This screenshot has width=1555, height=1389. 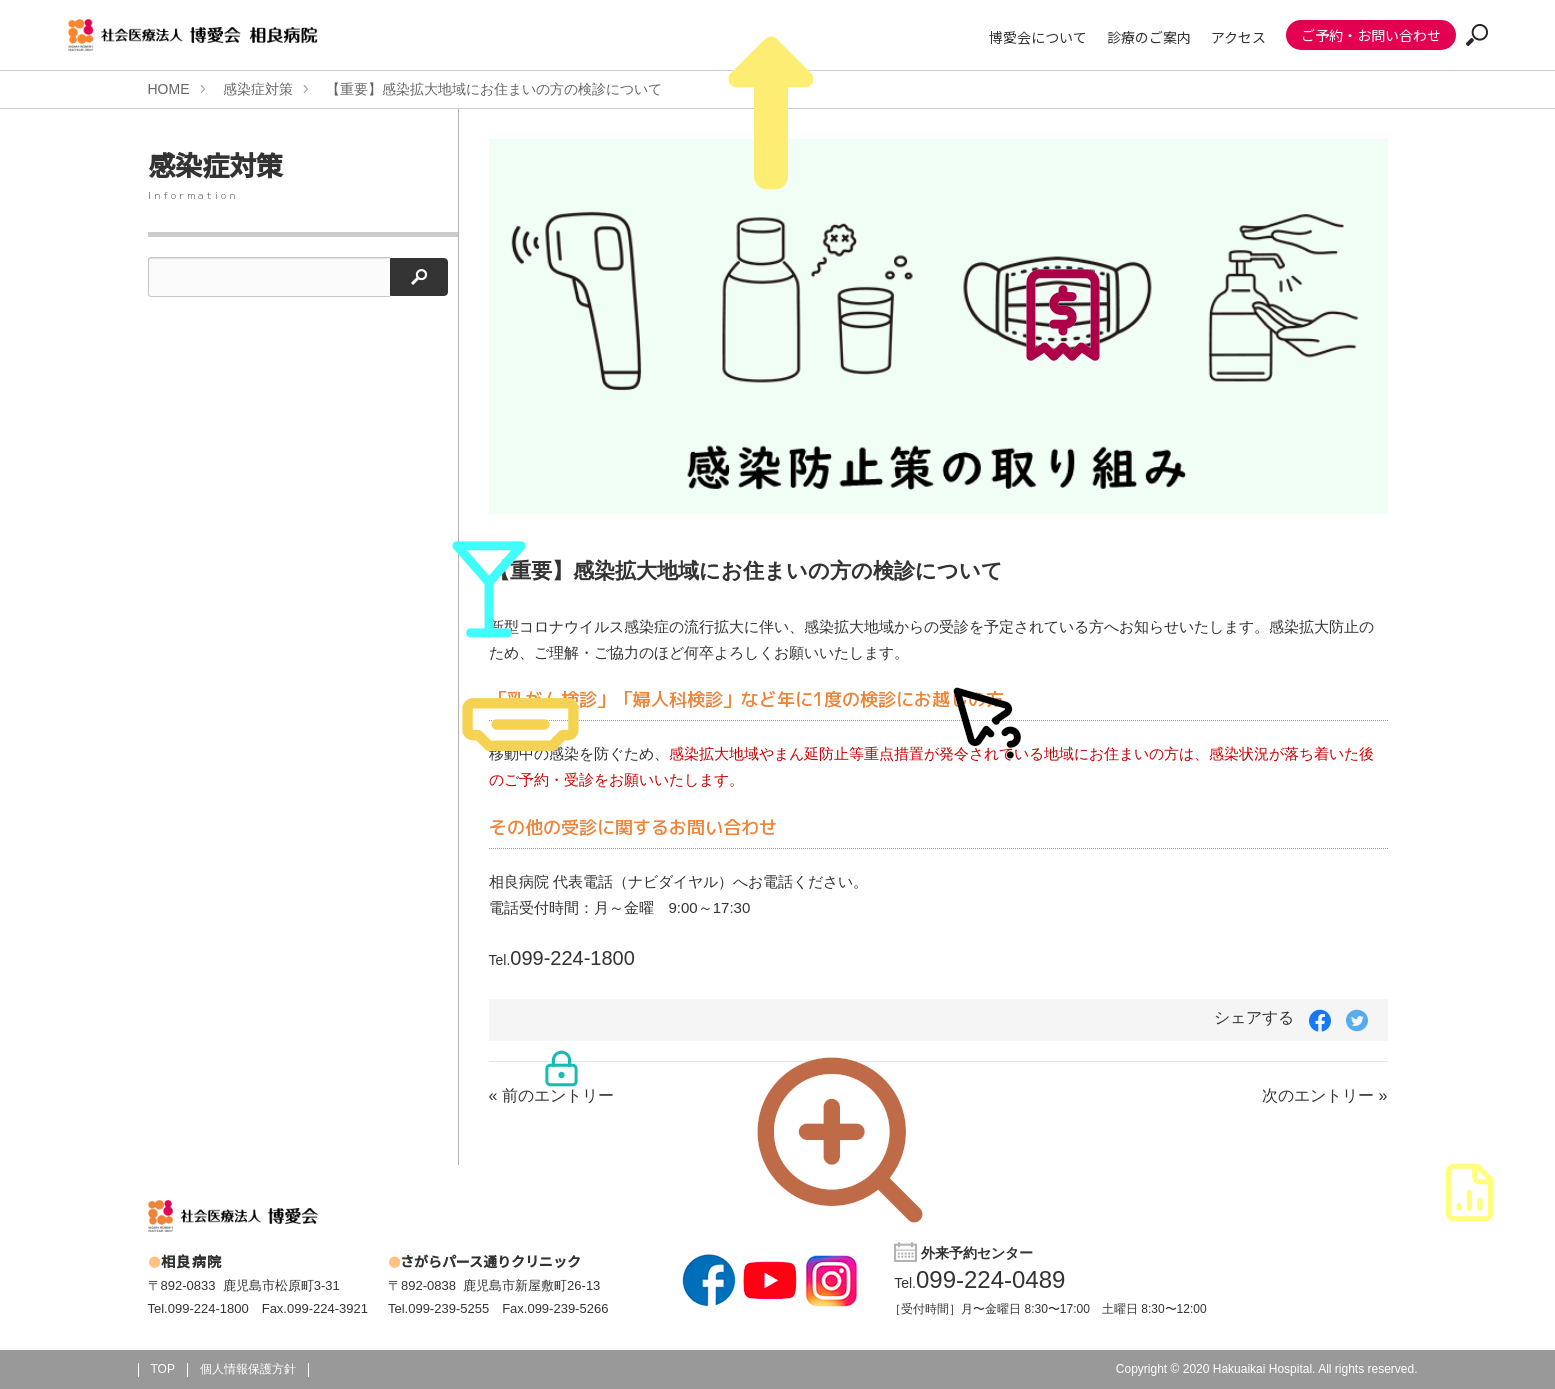 What do you see at coordinates (985, 719) in the screenshot?
I see `cursor help or pointer assistance` at bounding box center [985, 719].